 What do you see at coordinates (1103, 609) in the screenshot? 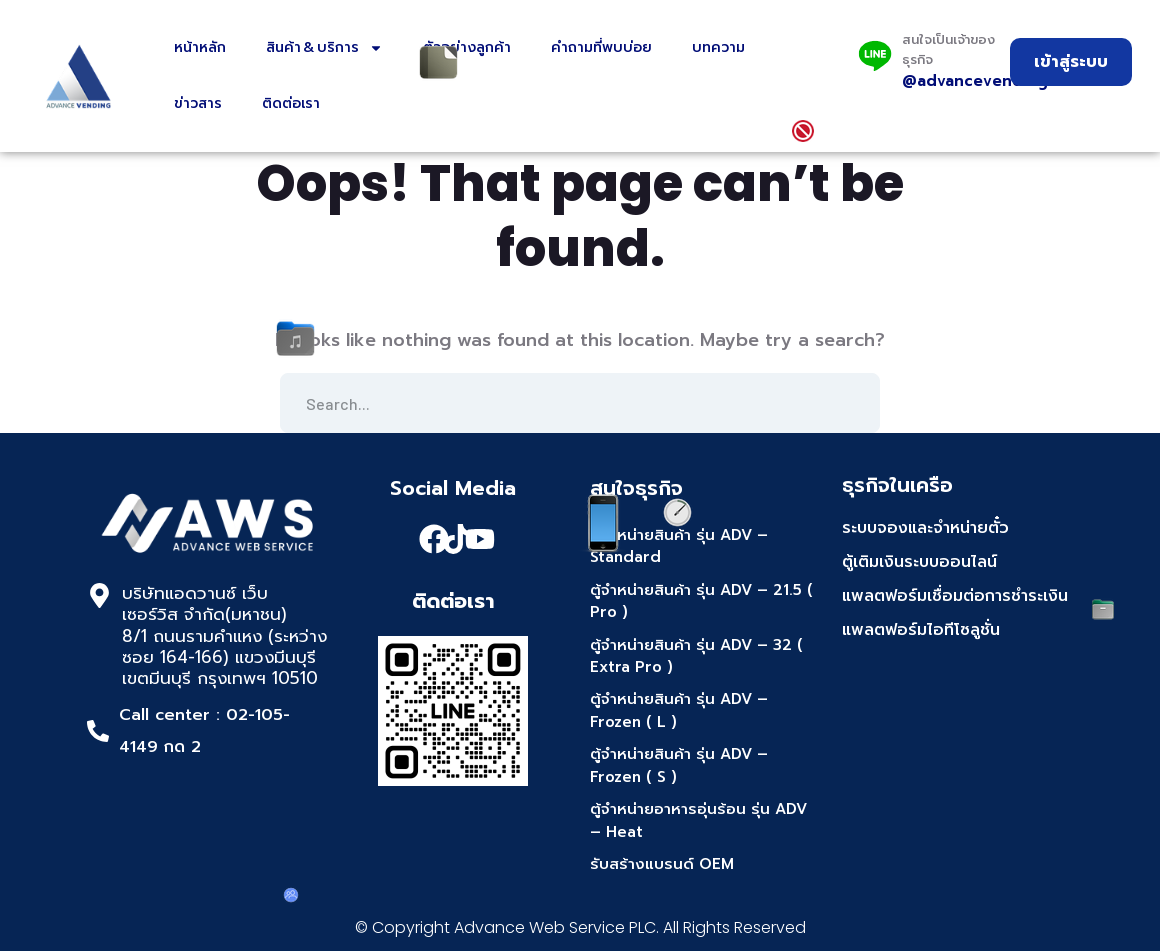
I see `open the file manager` at bounding box center [1103, 609].